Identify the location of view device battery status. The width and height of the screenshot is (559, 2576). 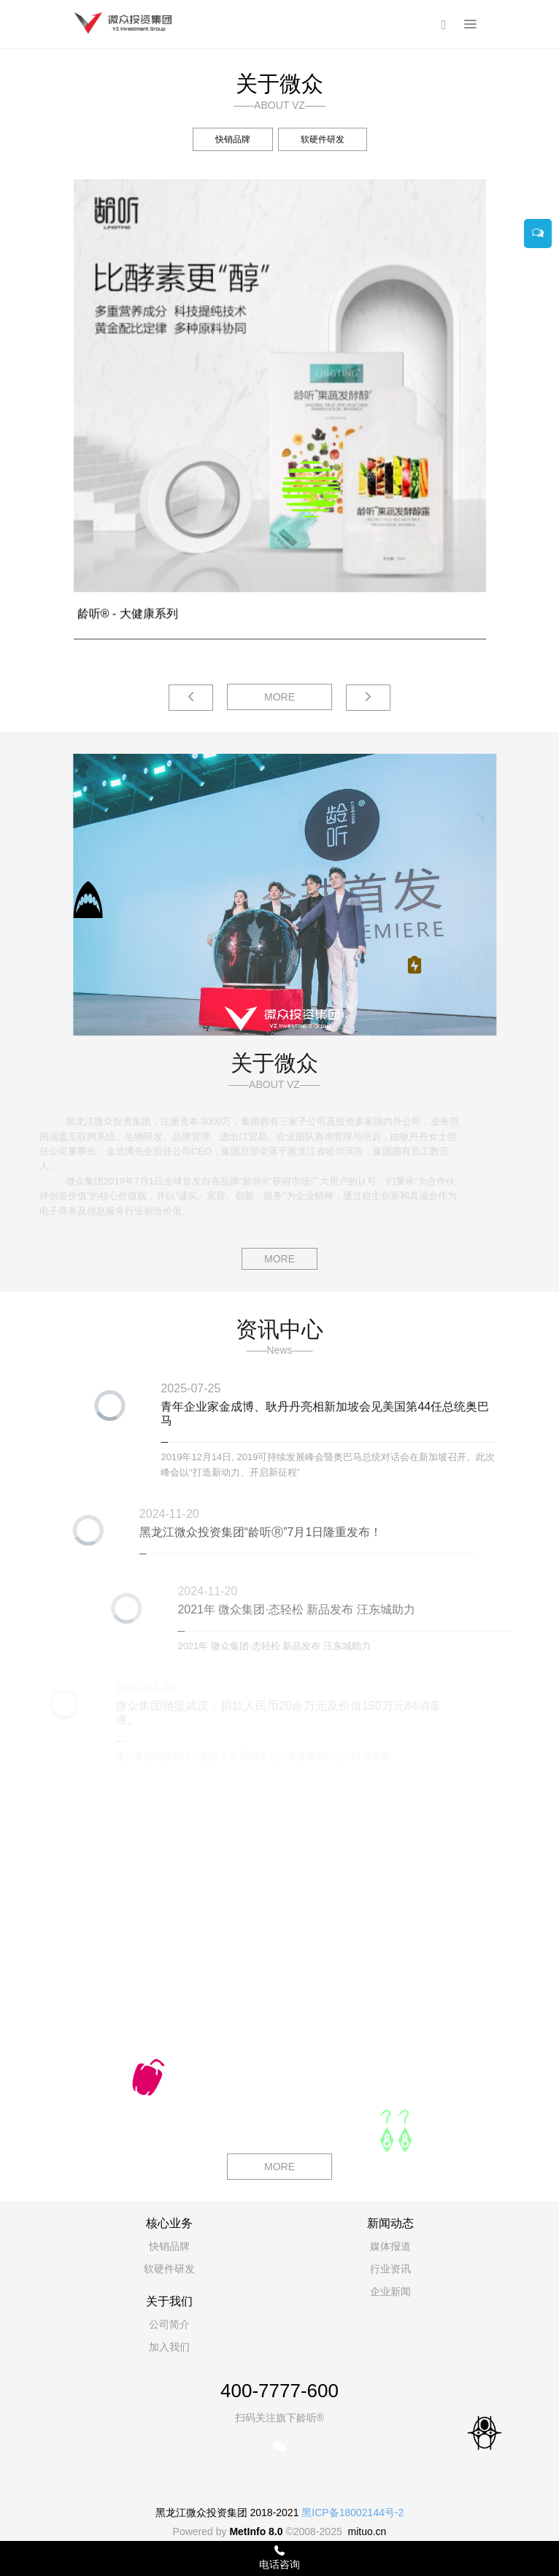
(415, 965).